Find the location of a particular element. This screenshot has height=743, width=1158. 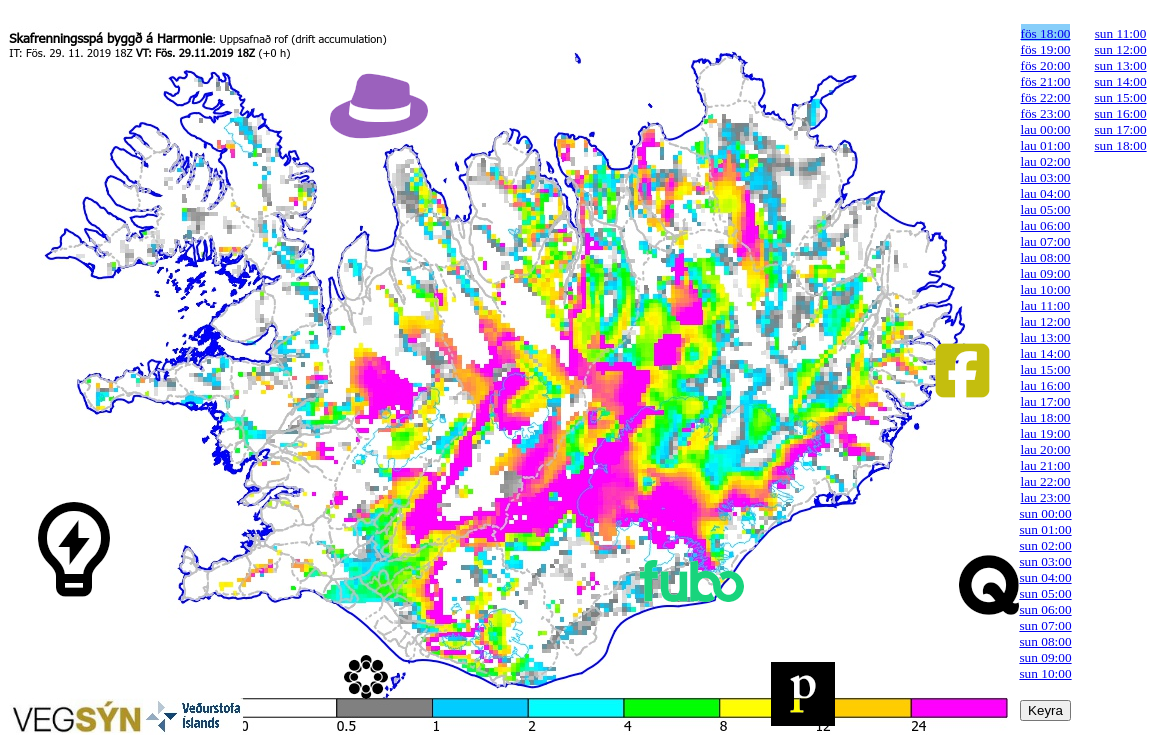

open source framework (OSF) logo is located at coordinates (366, 677).